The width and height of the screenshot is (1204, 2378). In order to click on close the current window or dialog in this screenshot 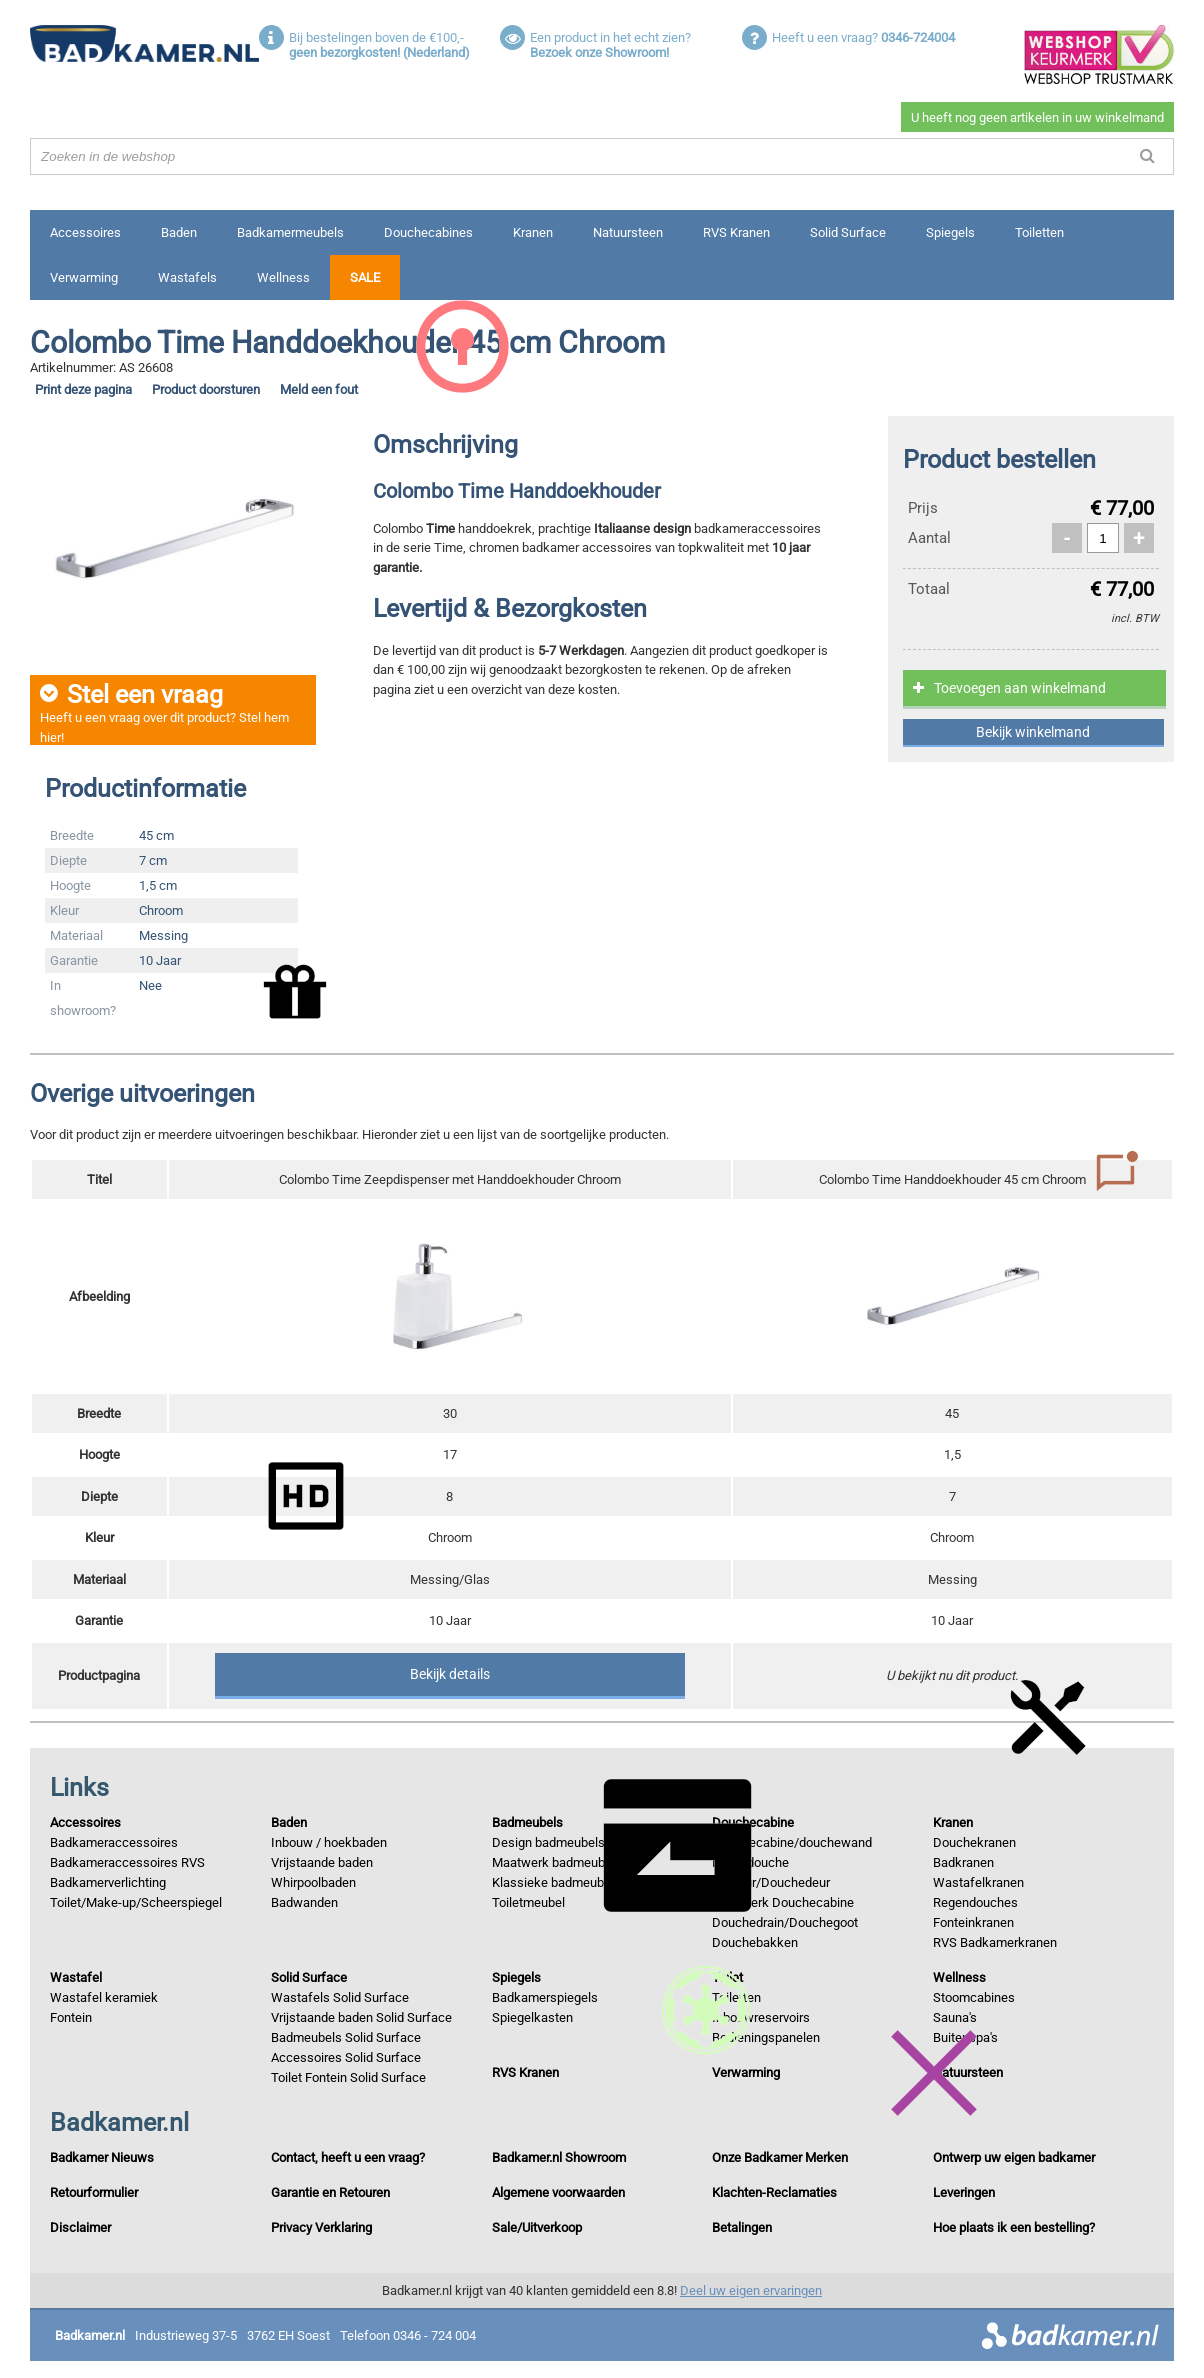, I will do `click(934, 2073)`.